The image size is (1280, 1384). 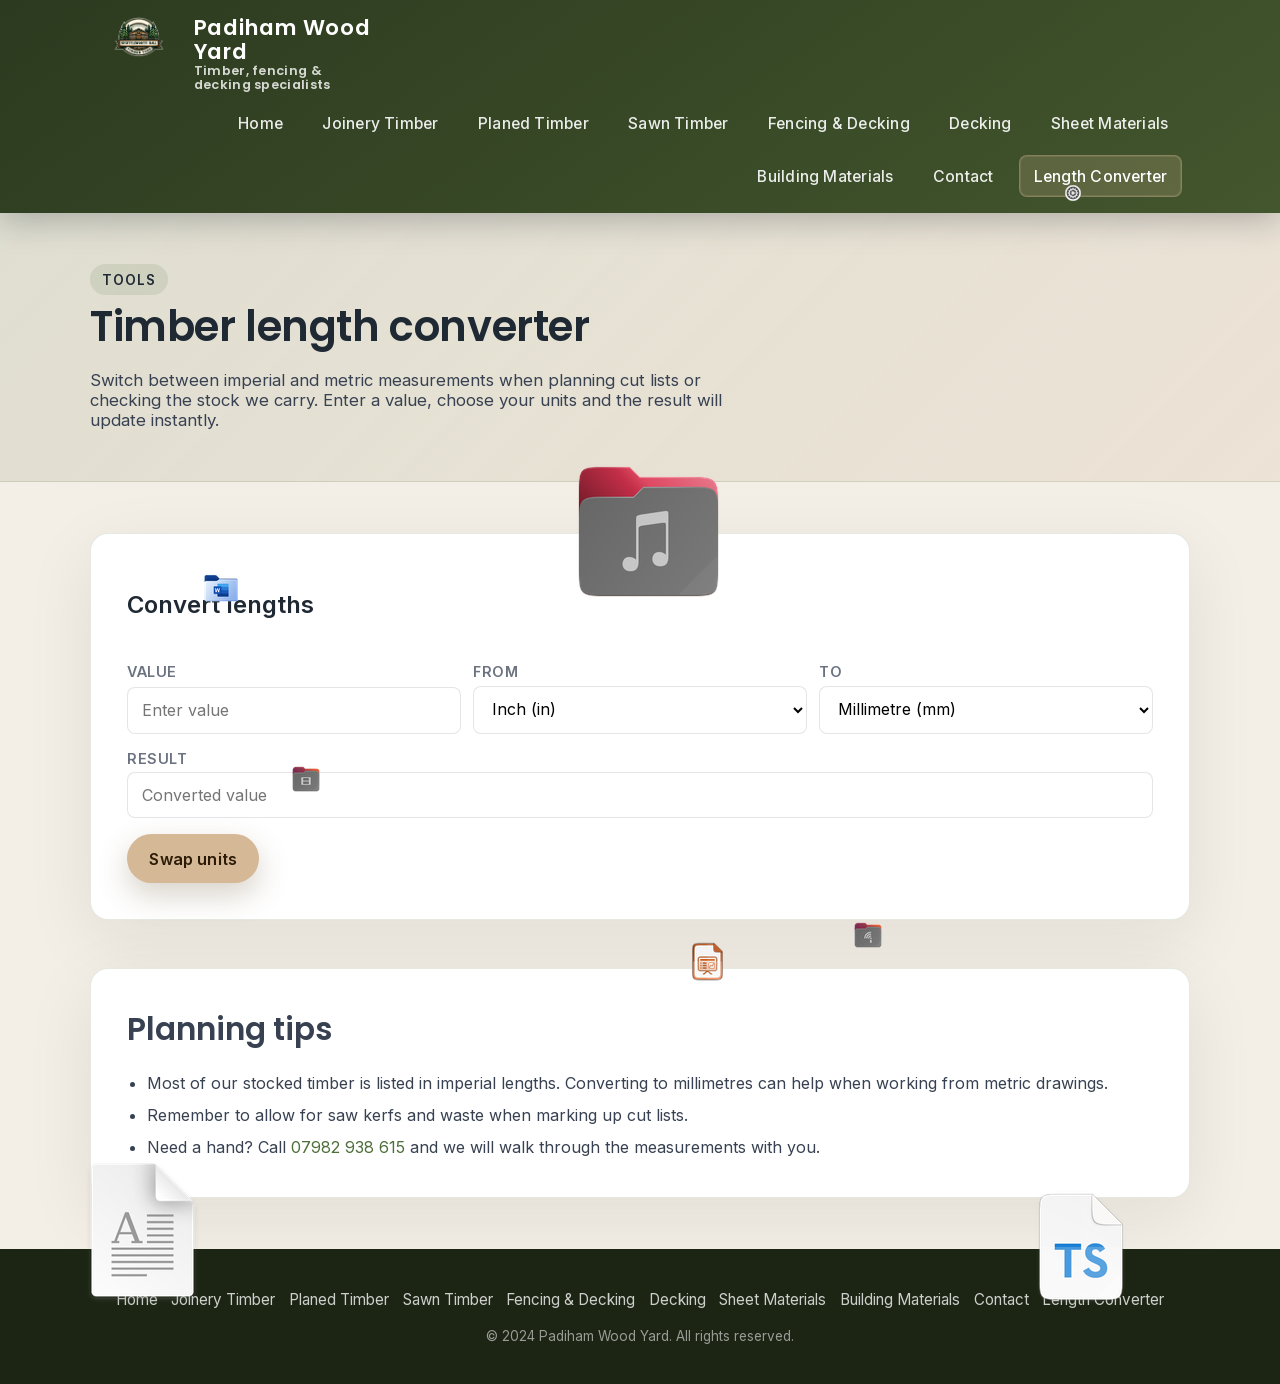 What do you see at coordinates (221, 589) in the screenshot?
I see `open folder containing Microsoft Word documents` at bounding box center [221, 589].